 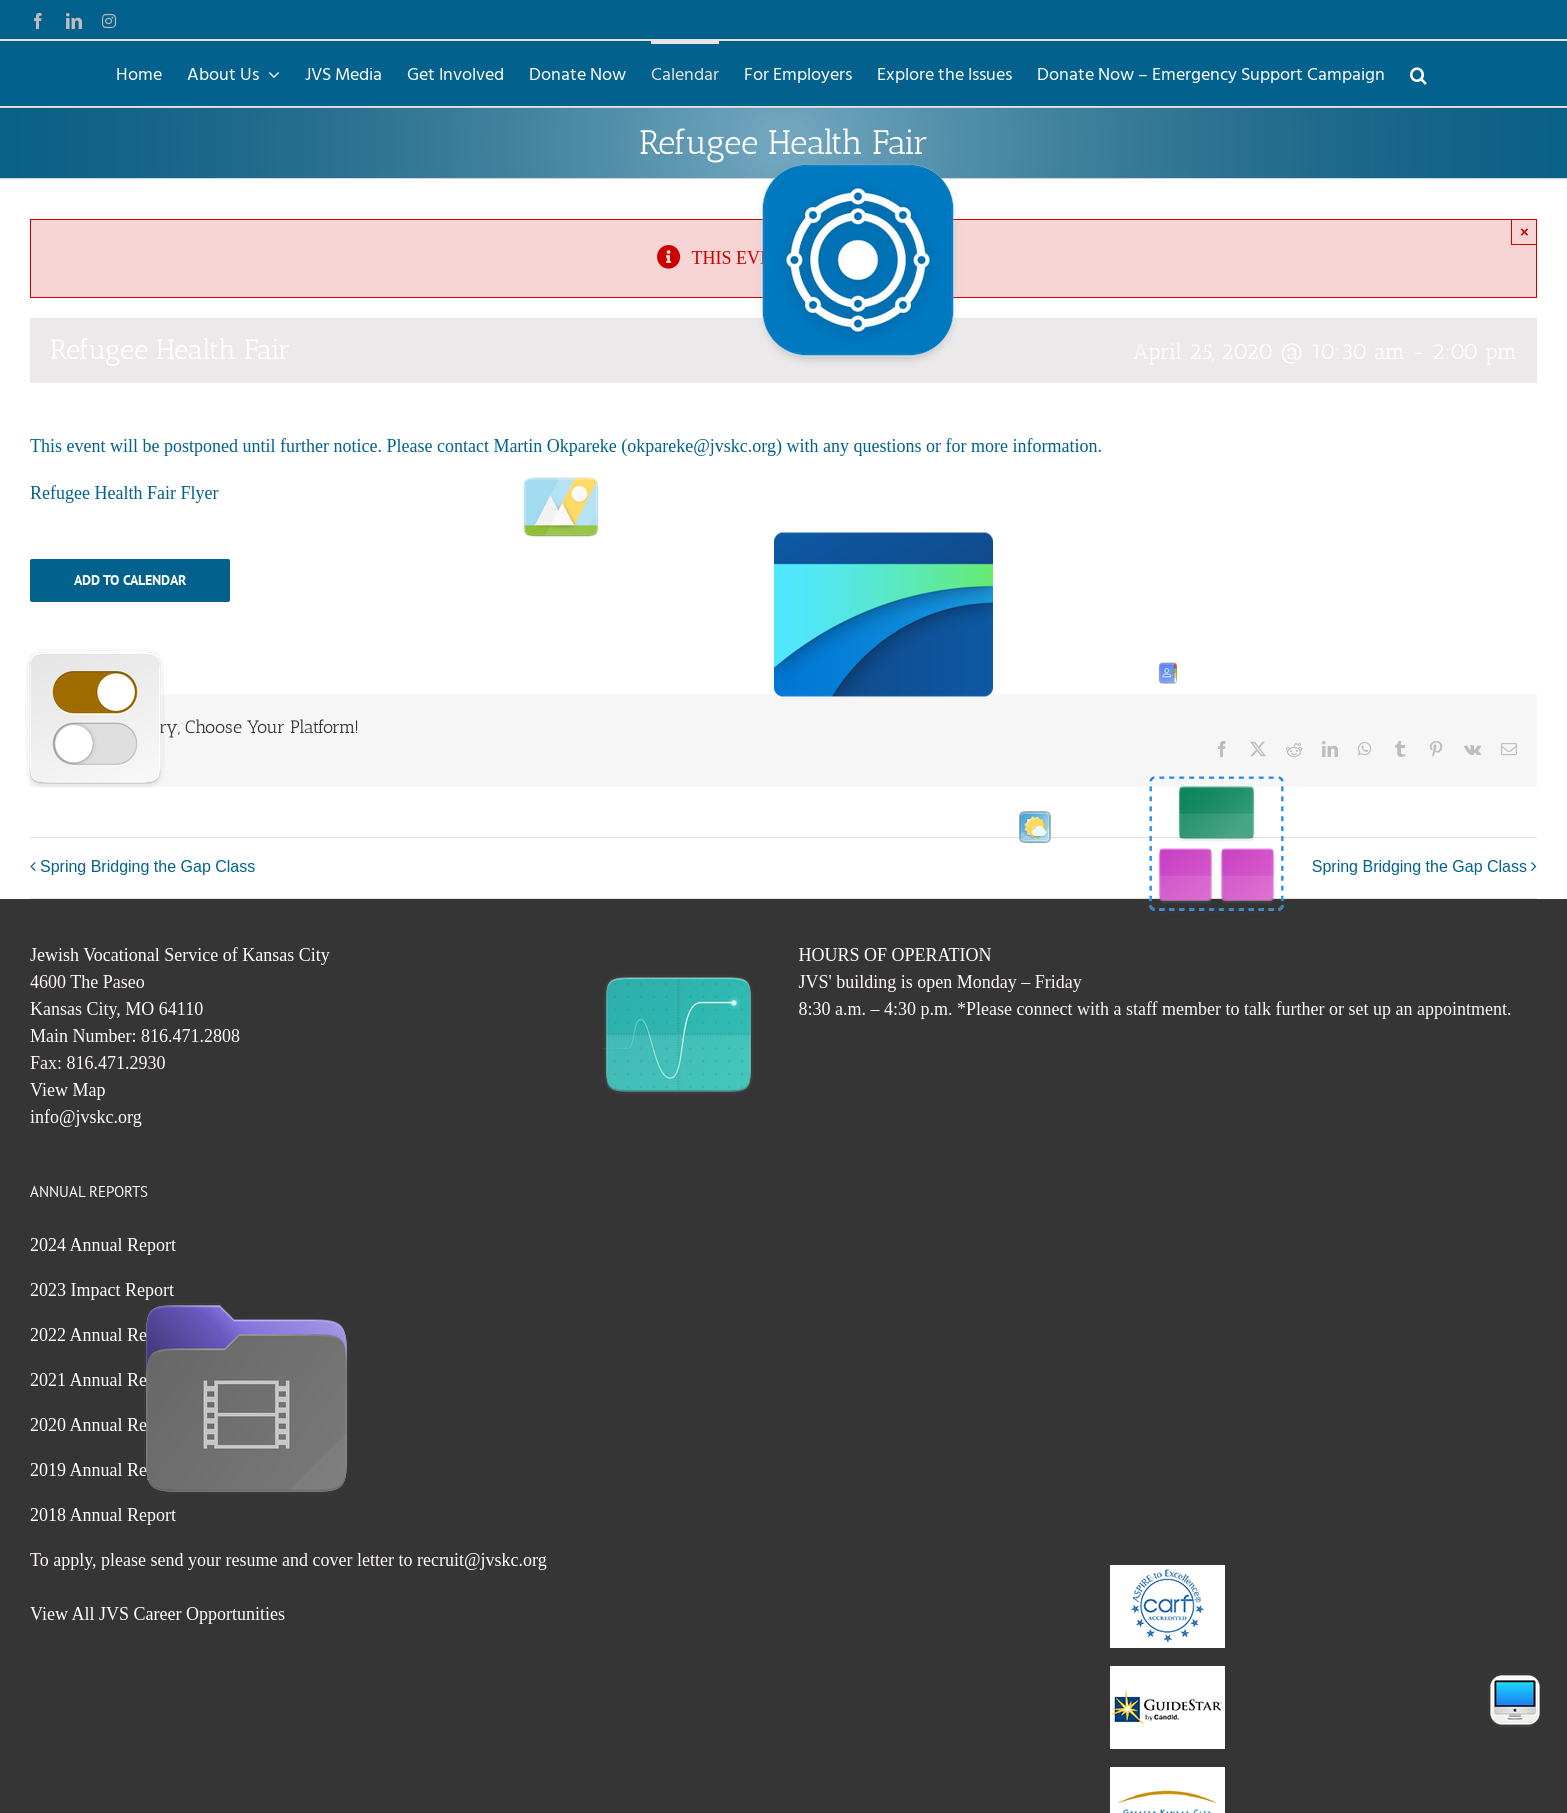 I want to click on open the weather application, so click(x=1035, y=827).